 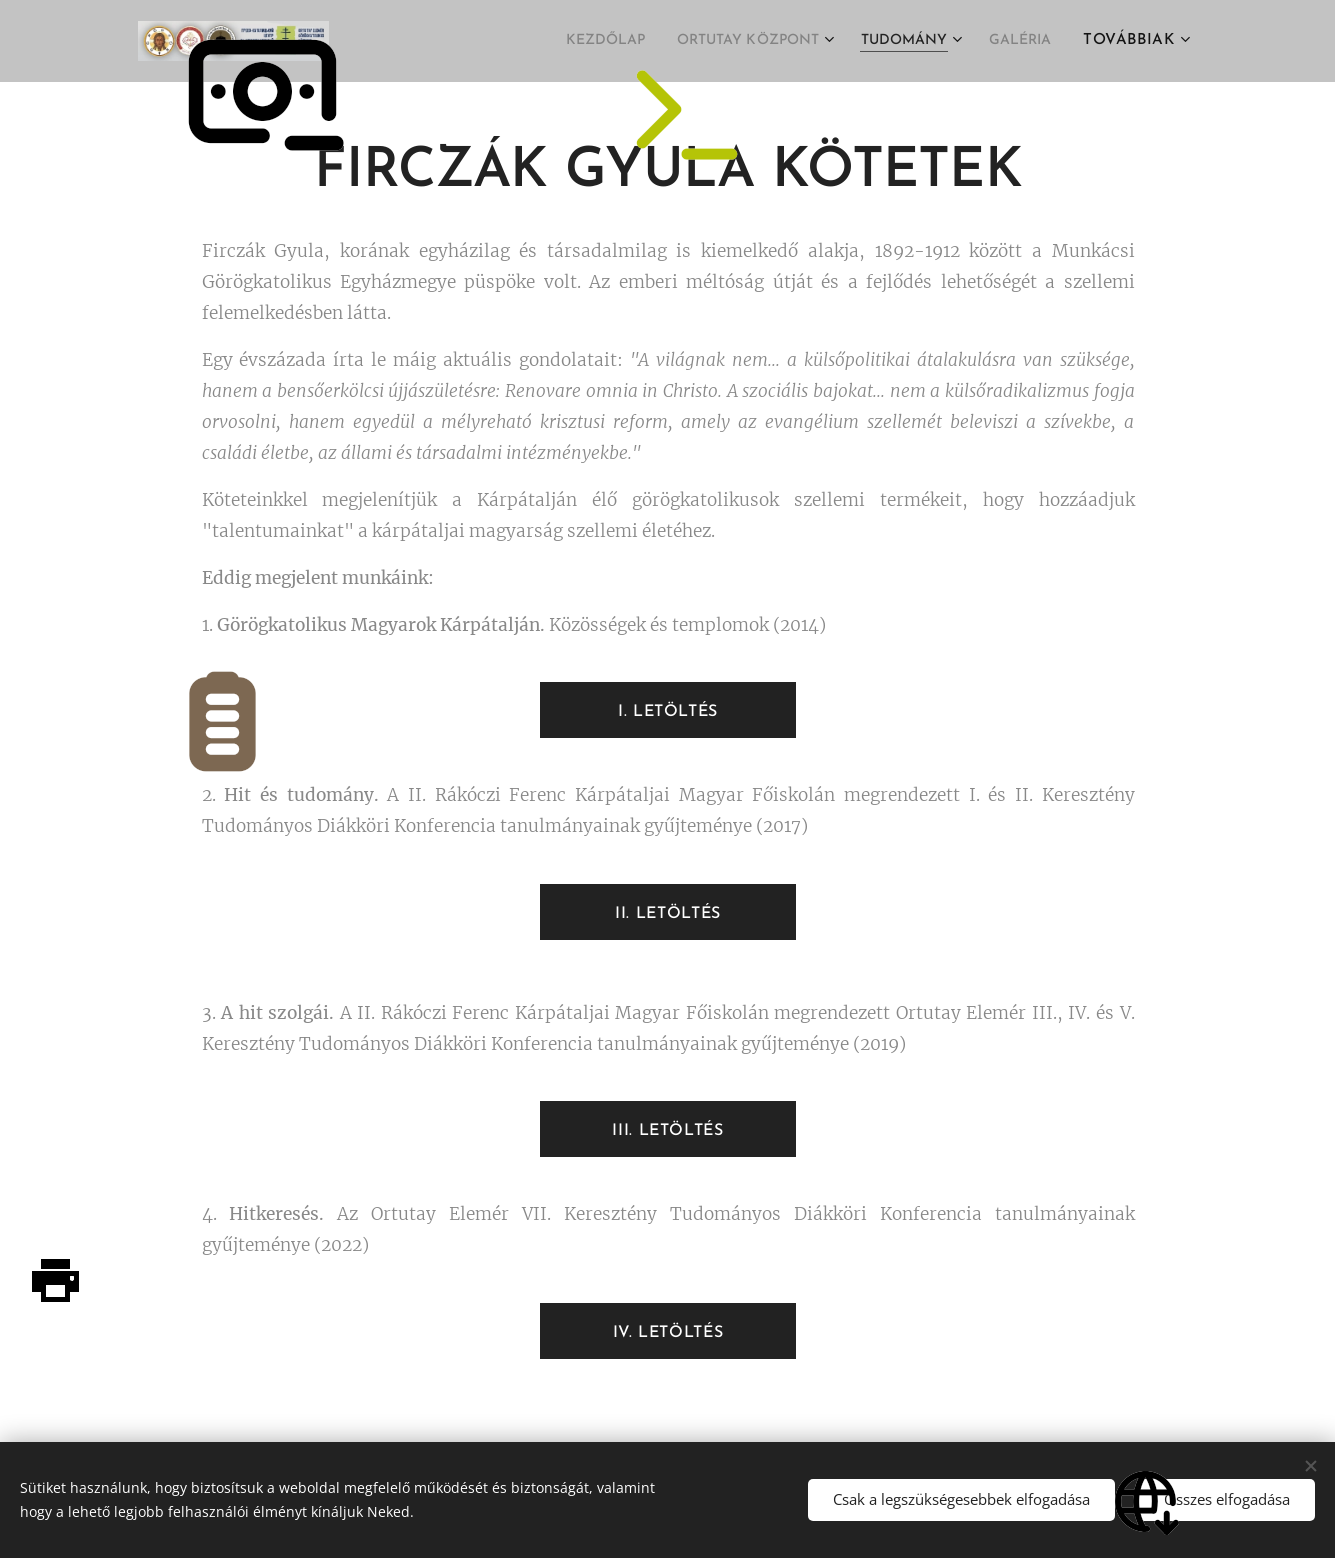 I want to click on indicates full or high battery level, so click(x=222, y=721).